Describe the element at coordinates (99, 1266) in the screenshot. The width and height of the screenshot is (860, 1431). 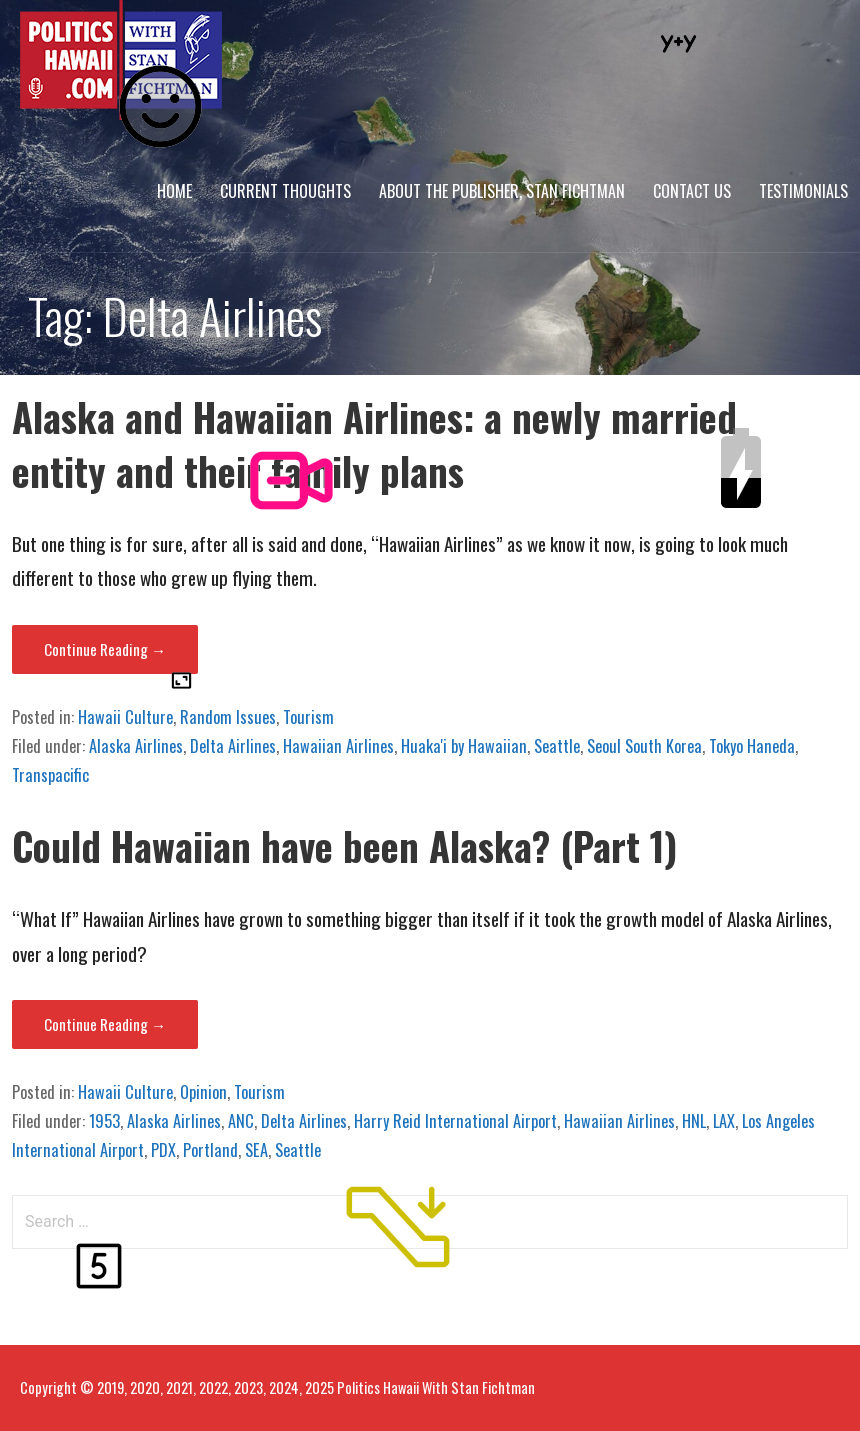
I see `indicates step 5 in a numbered sequence` at that location.